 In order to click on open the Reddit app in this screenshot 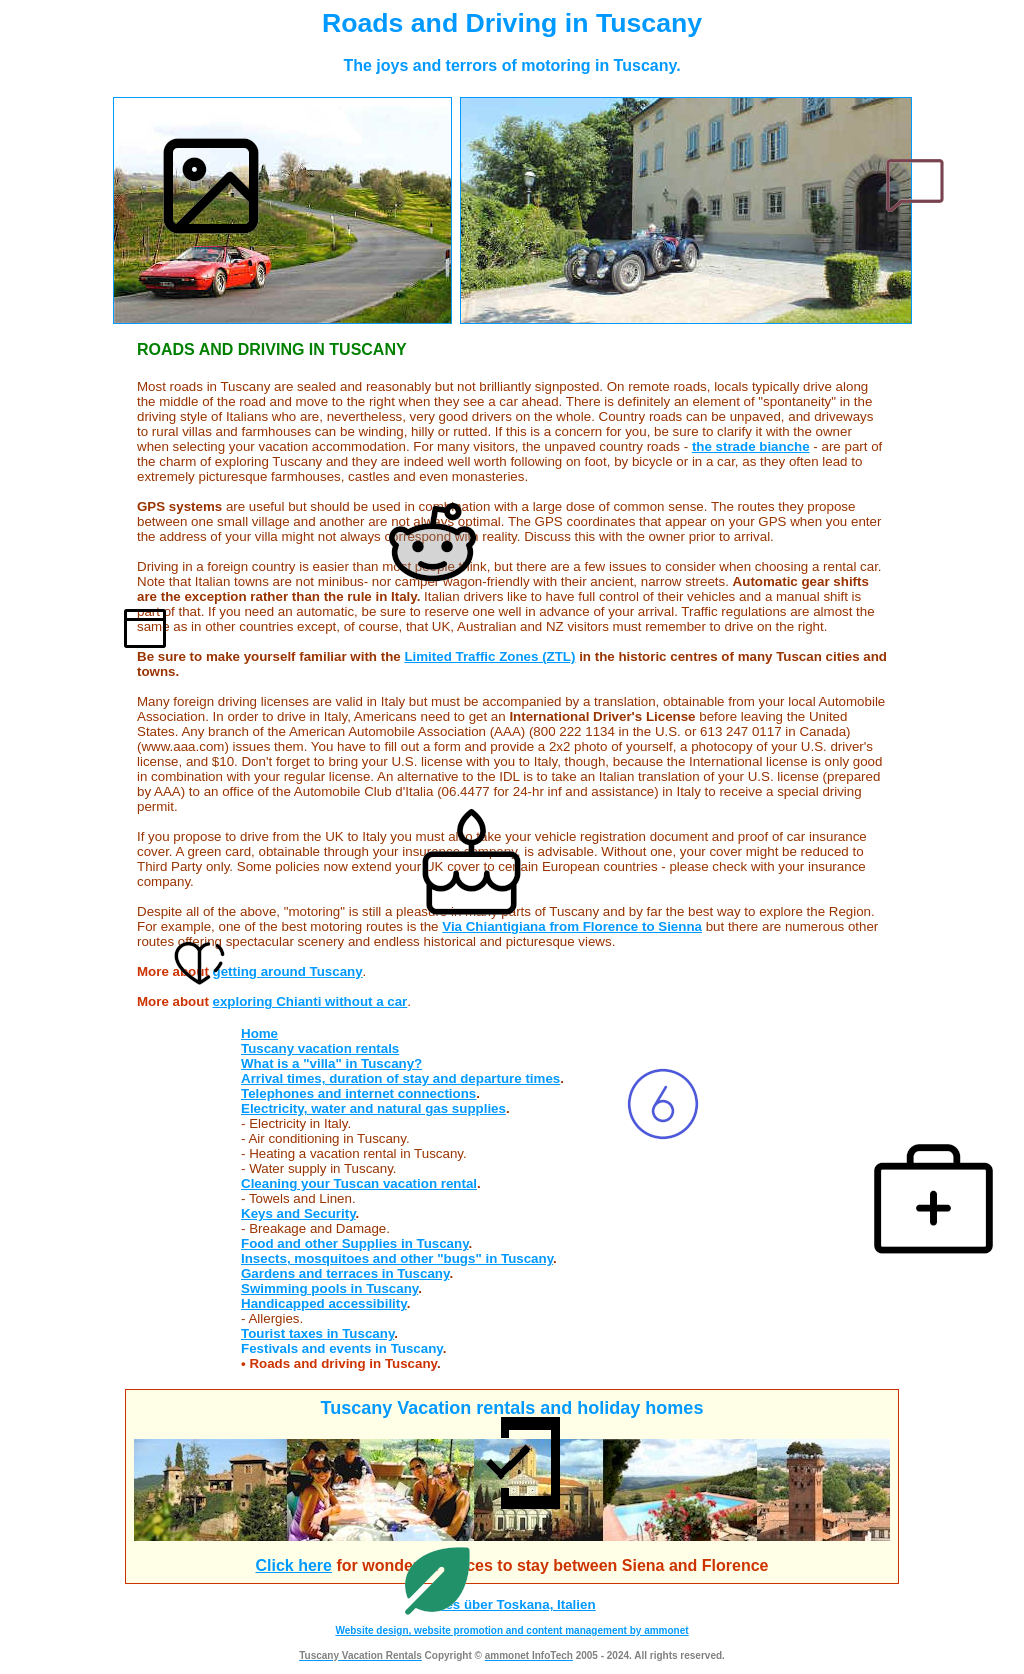, I will do `click(432, 546)`.